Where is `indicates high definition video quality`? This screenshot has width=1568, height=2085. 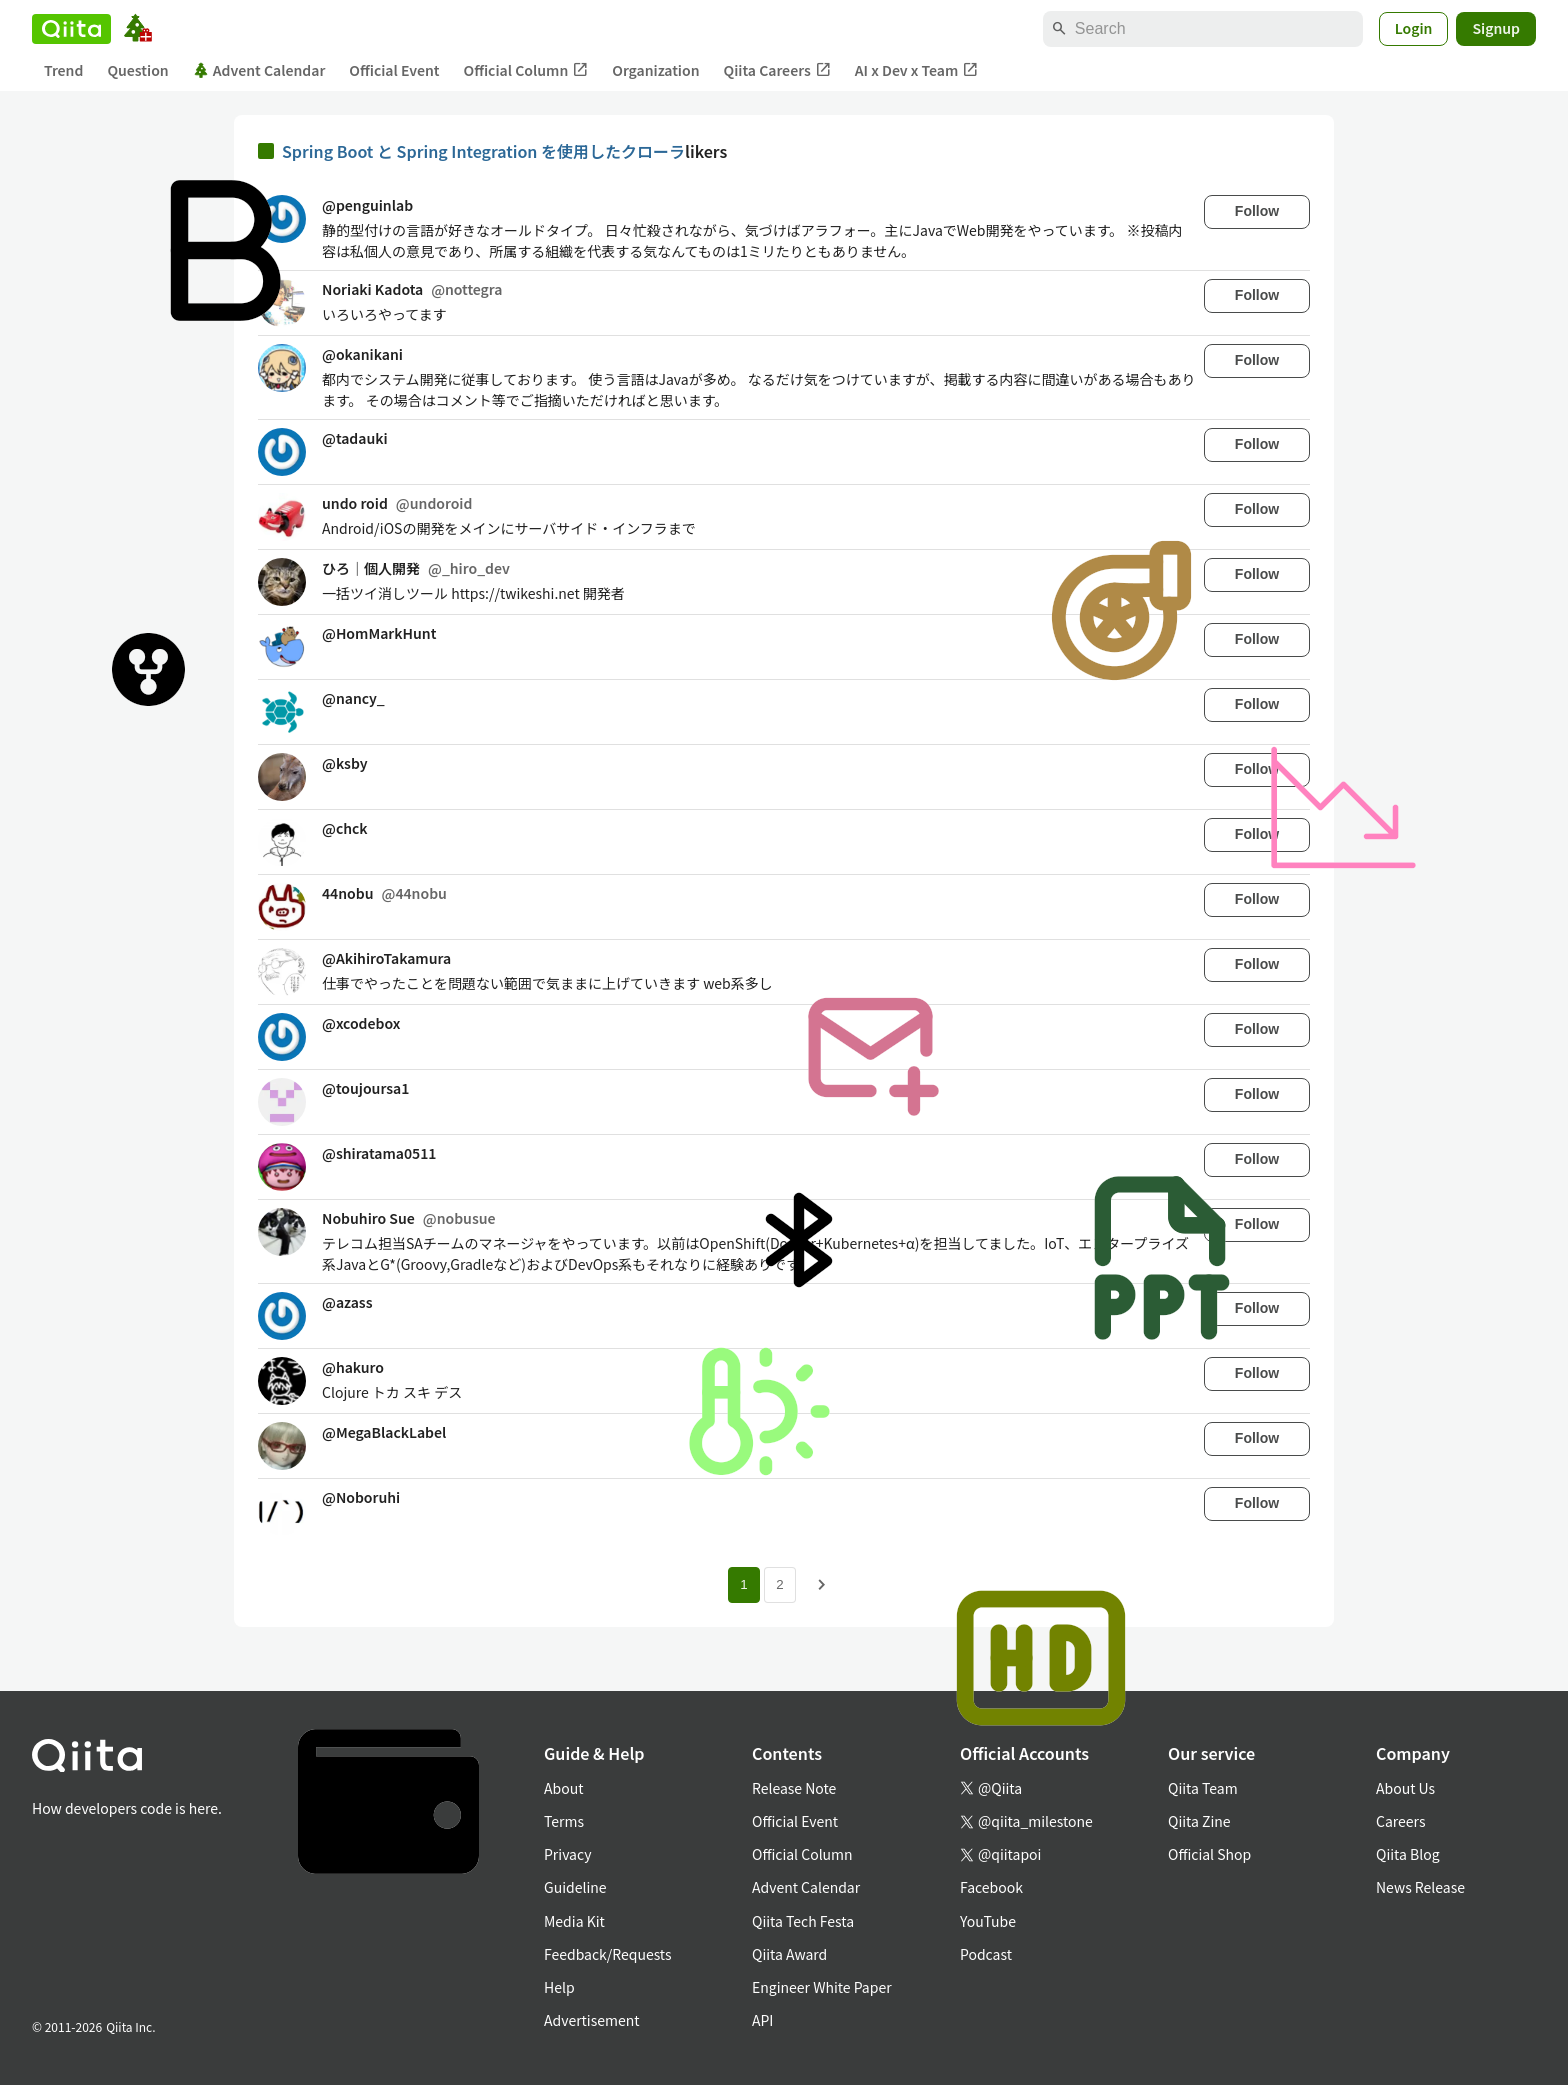
indicates high definition video quality is located at coordinates (1041, 1658).